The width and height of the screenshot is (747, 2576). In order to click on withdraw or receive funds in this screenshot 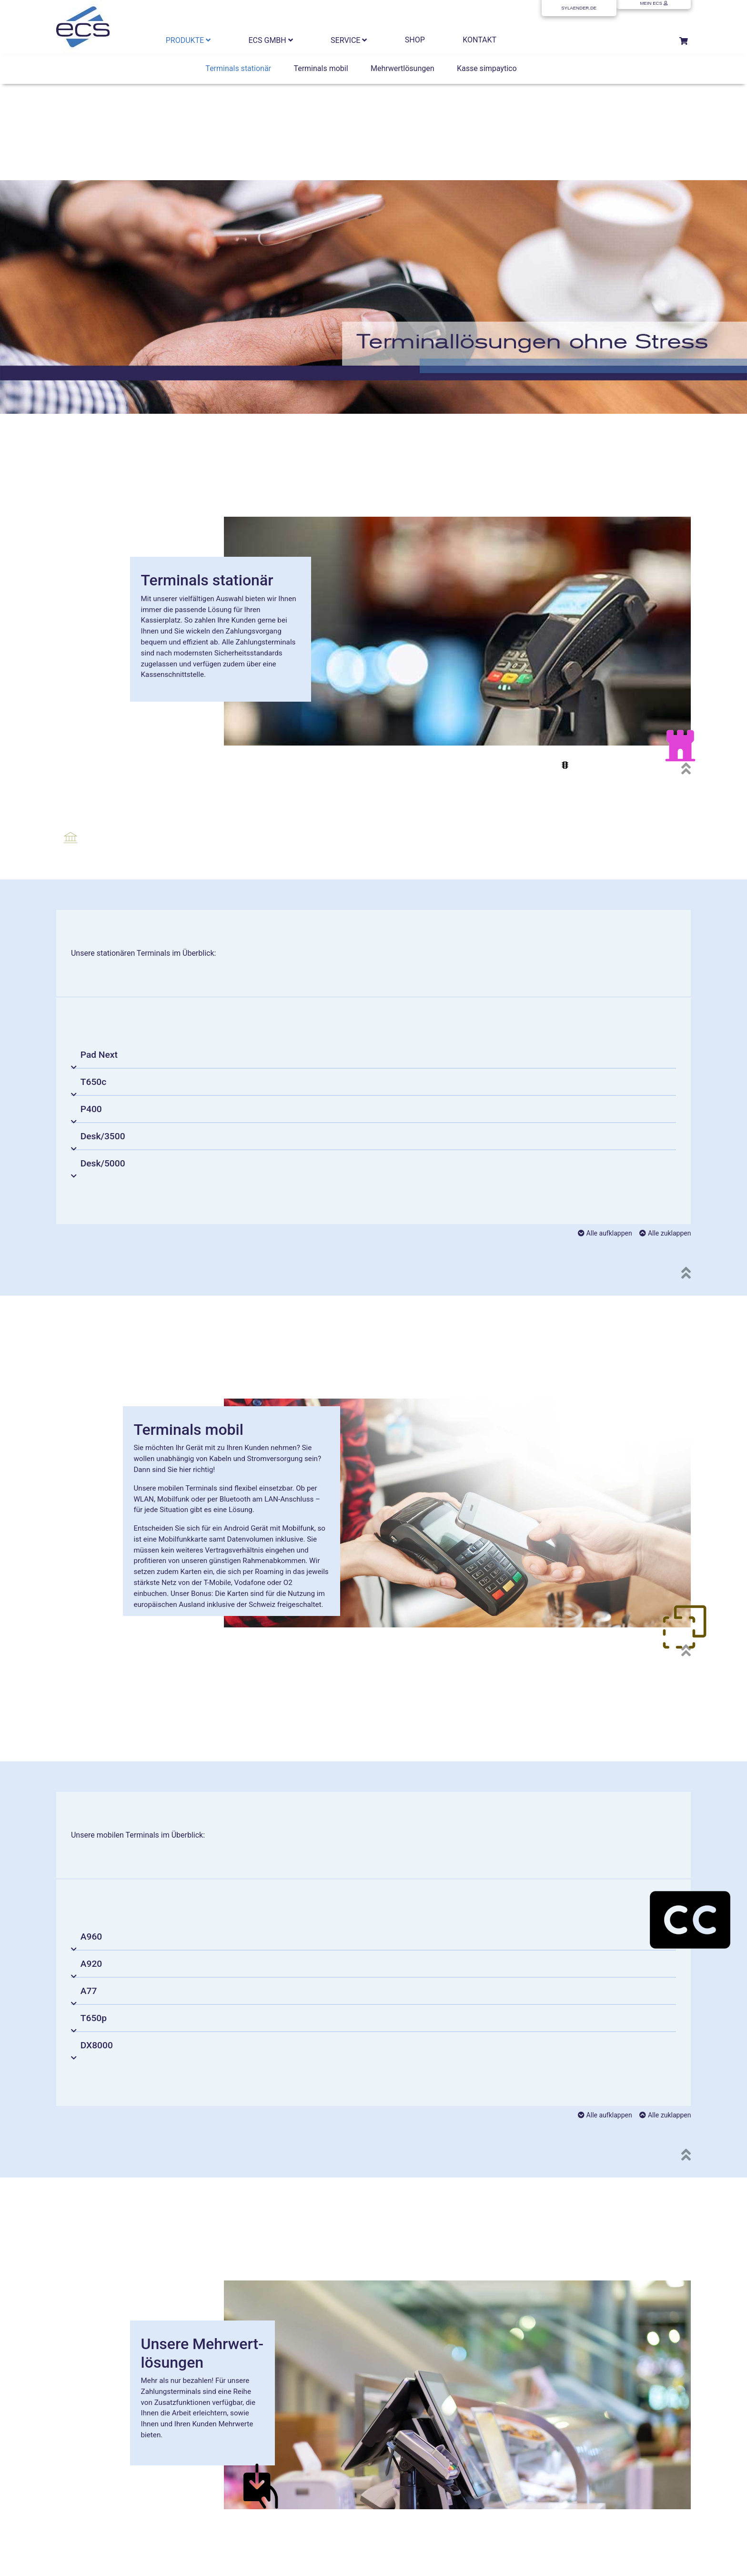, I will do `click(258, 2486)`.